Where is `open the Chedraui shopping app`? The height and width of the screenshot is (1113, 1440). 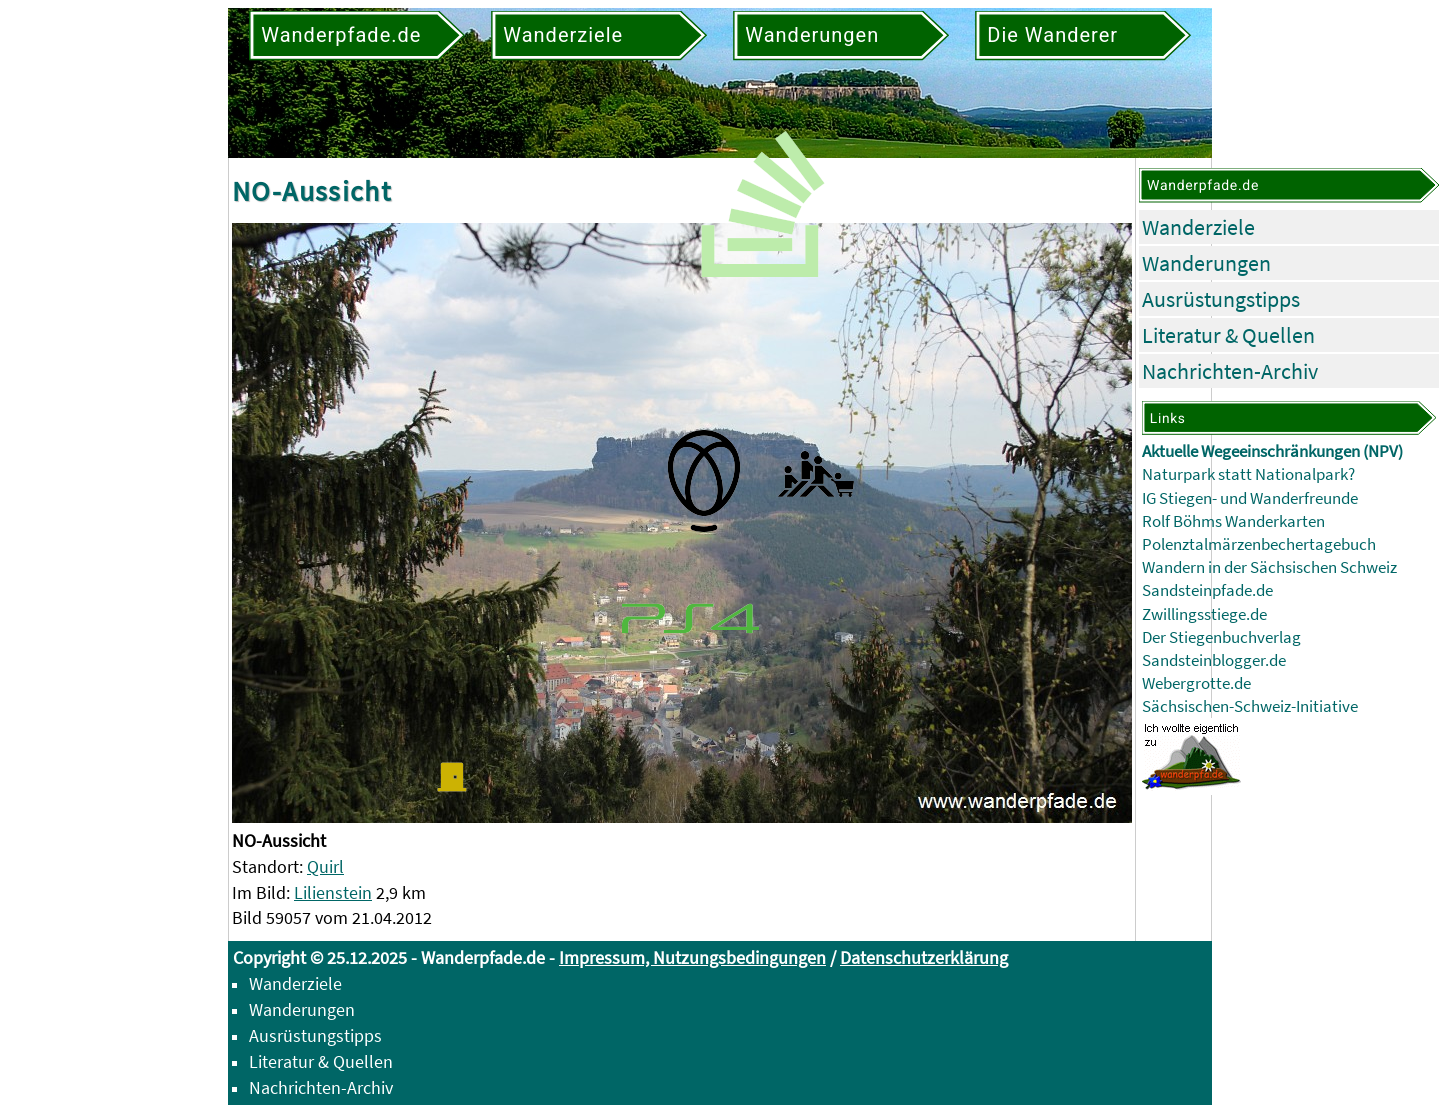 open the Chedraui shopping app is located at coordinates (816, 474).